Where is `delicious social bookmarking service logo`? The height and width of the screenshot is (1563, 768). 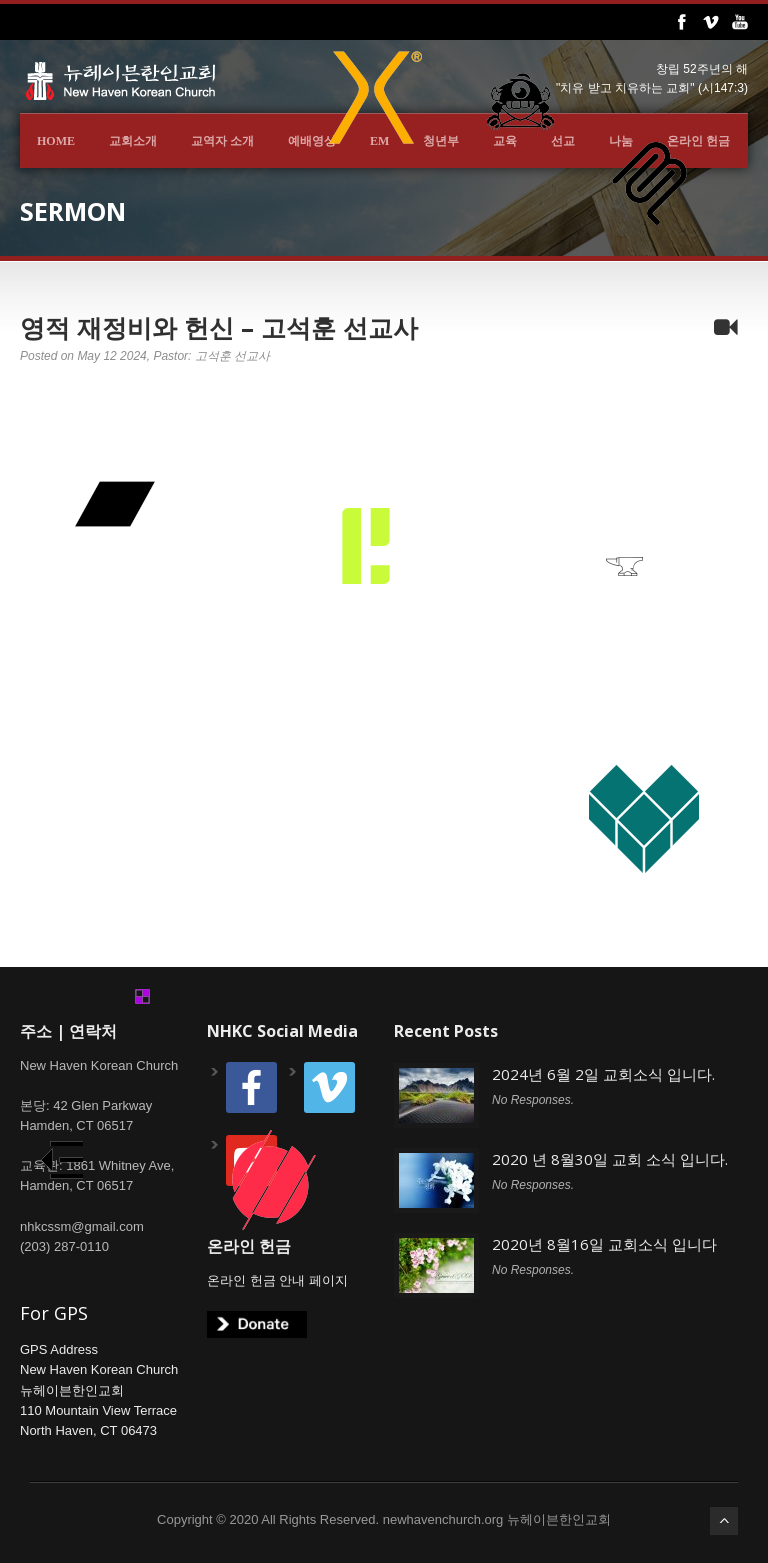
delicious social bookmarking service logo is located at coordinates (142, 996).